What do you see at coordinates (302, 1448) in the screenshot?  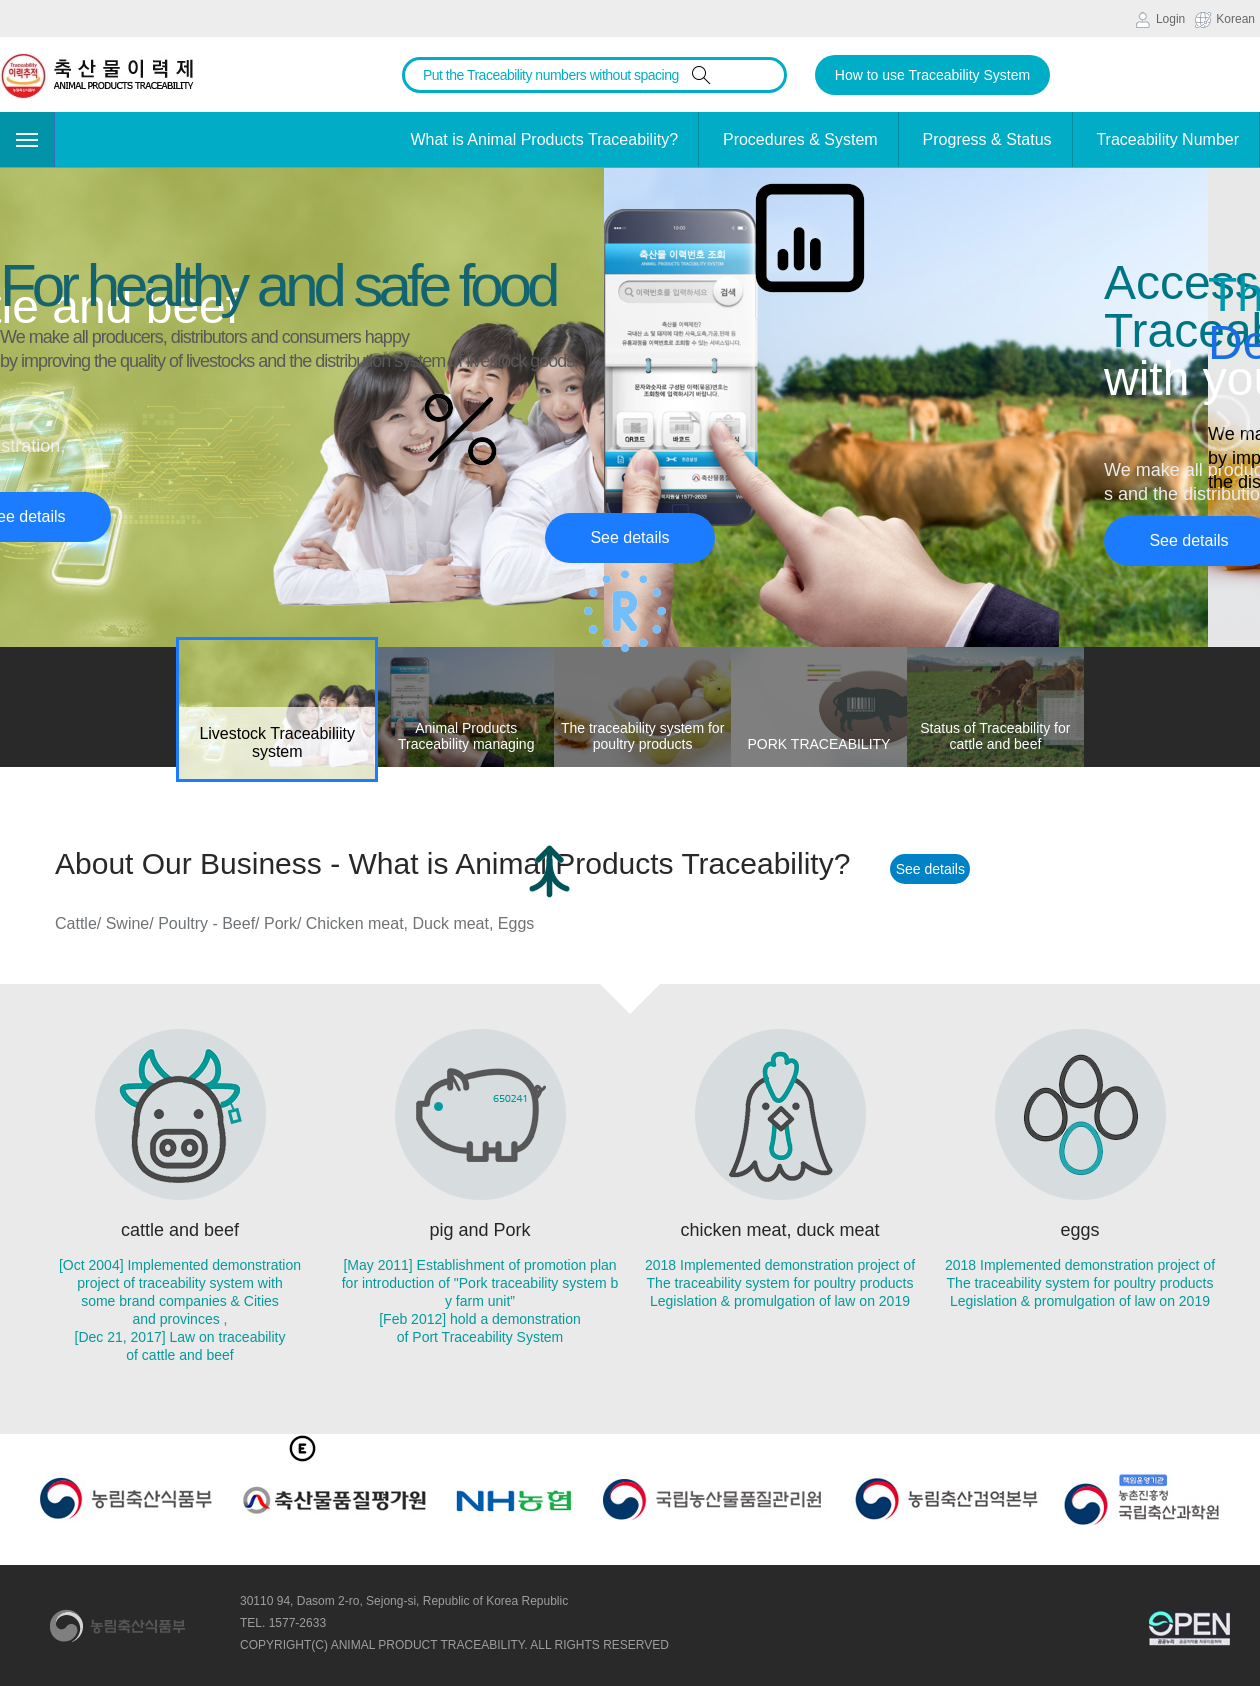 I see `indicates east direction on a map or compass` at bounding box center [302, 1448].